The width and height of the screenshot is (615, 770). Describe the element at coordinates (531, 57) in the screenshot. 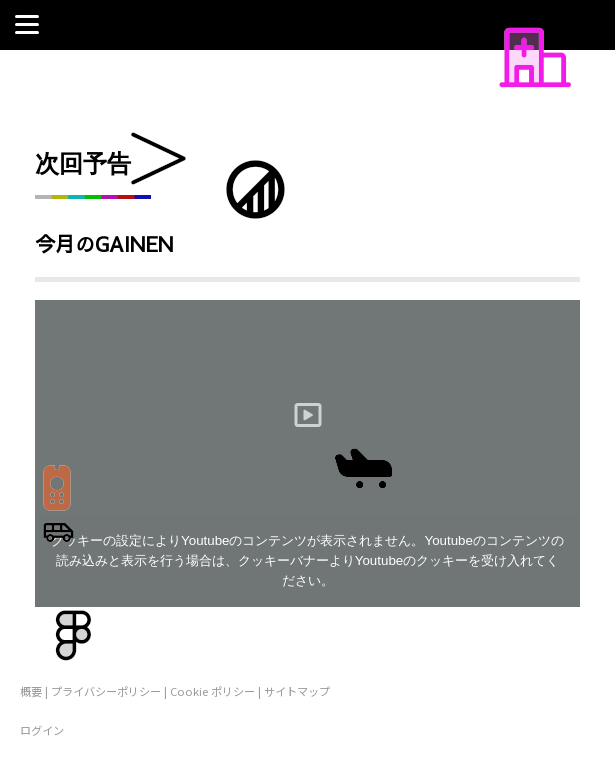

I see `find nearby hospitals or medical facilities` at that location.